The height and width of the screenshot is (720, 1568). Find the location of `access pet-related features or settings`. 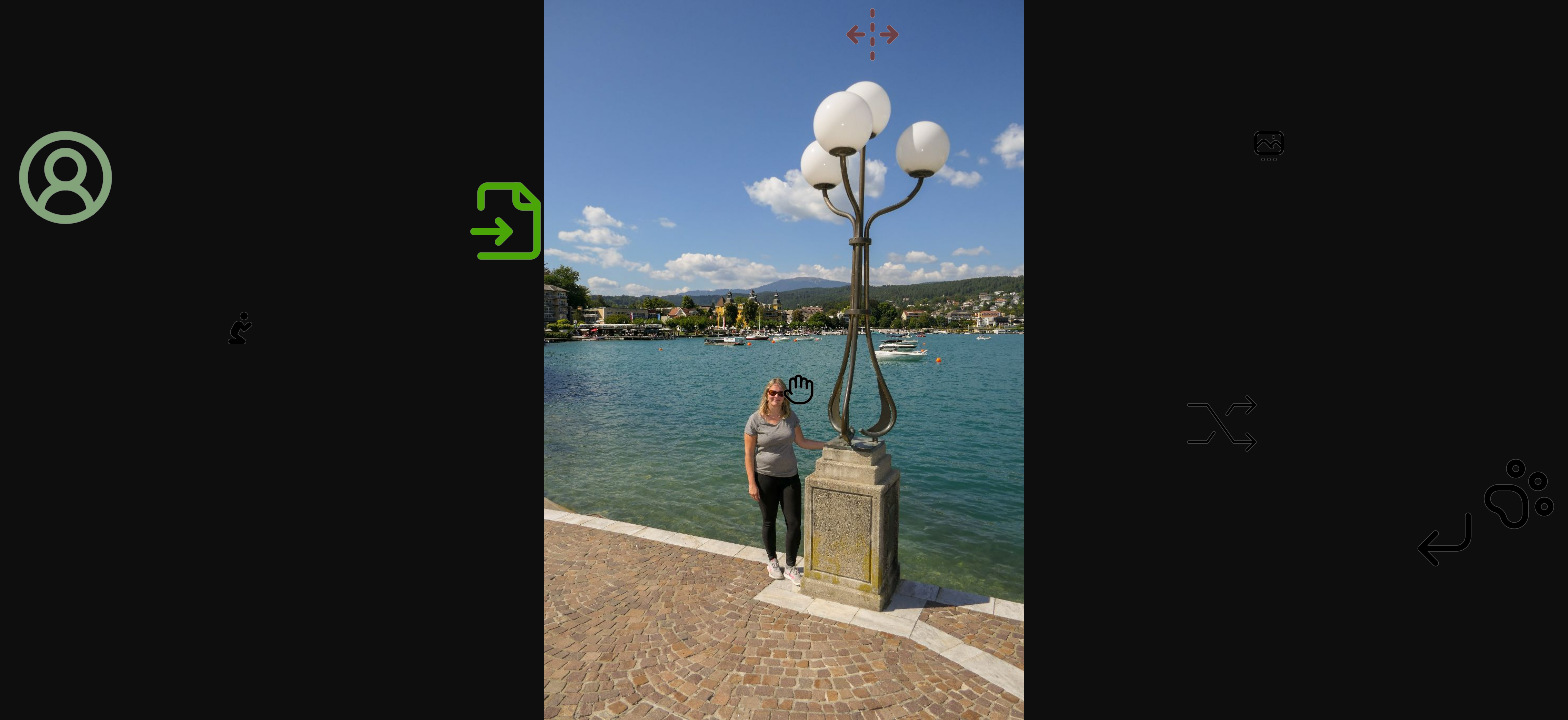

access pet-related features or settings is located at coordinates (1519, 494).